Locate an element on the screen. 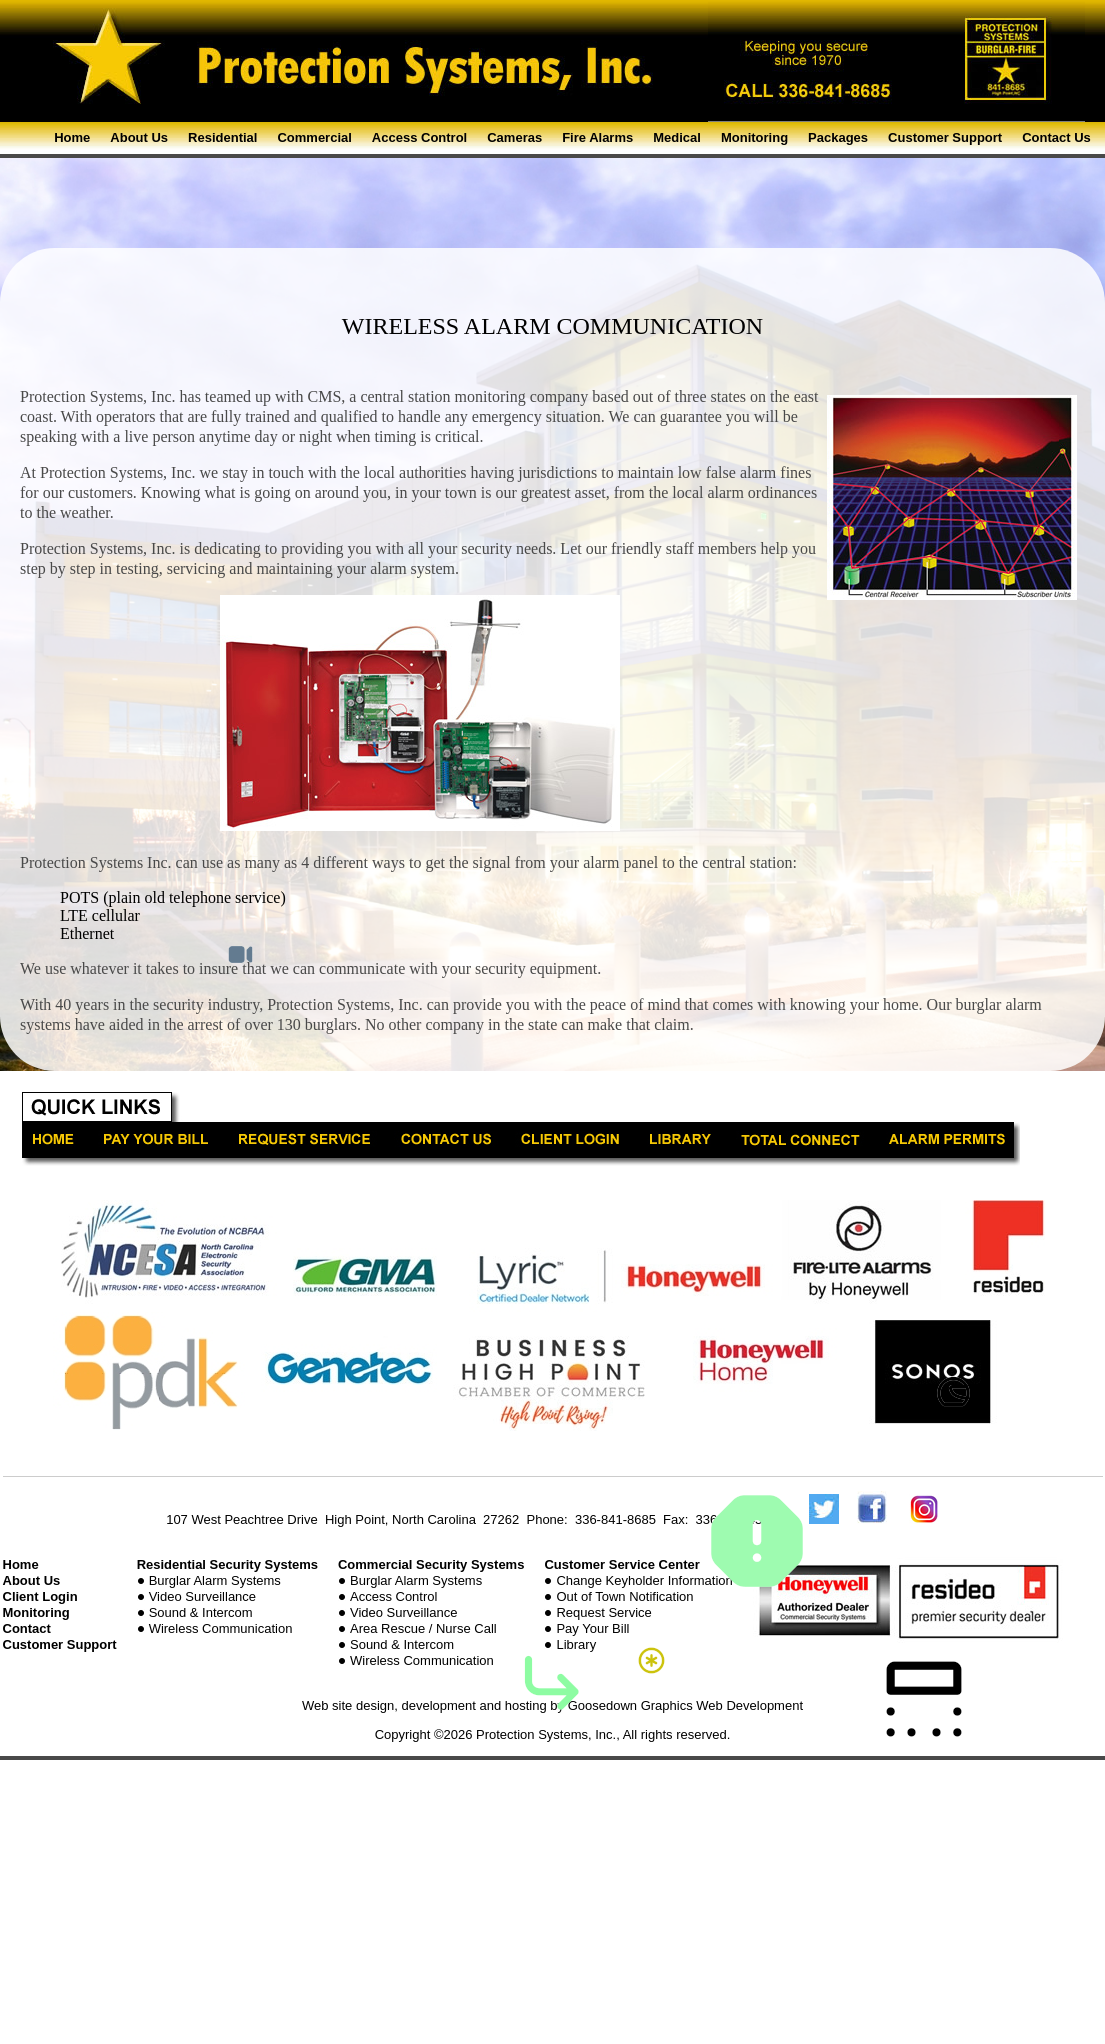 Image resolution: width=1105 pixels, height=2044 pixels. access safety or protective gear settings is located at coordinates (953, 1391).